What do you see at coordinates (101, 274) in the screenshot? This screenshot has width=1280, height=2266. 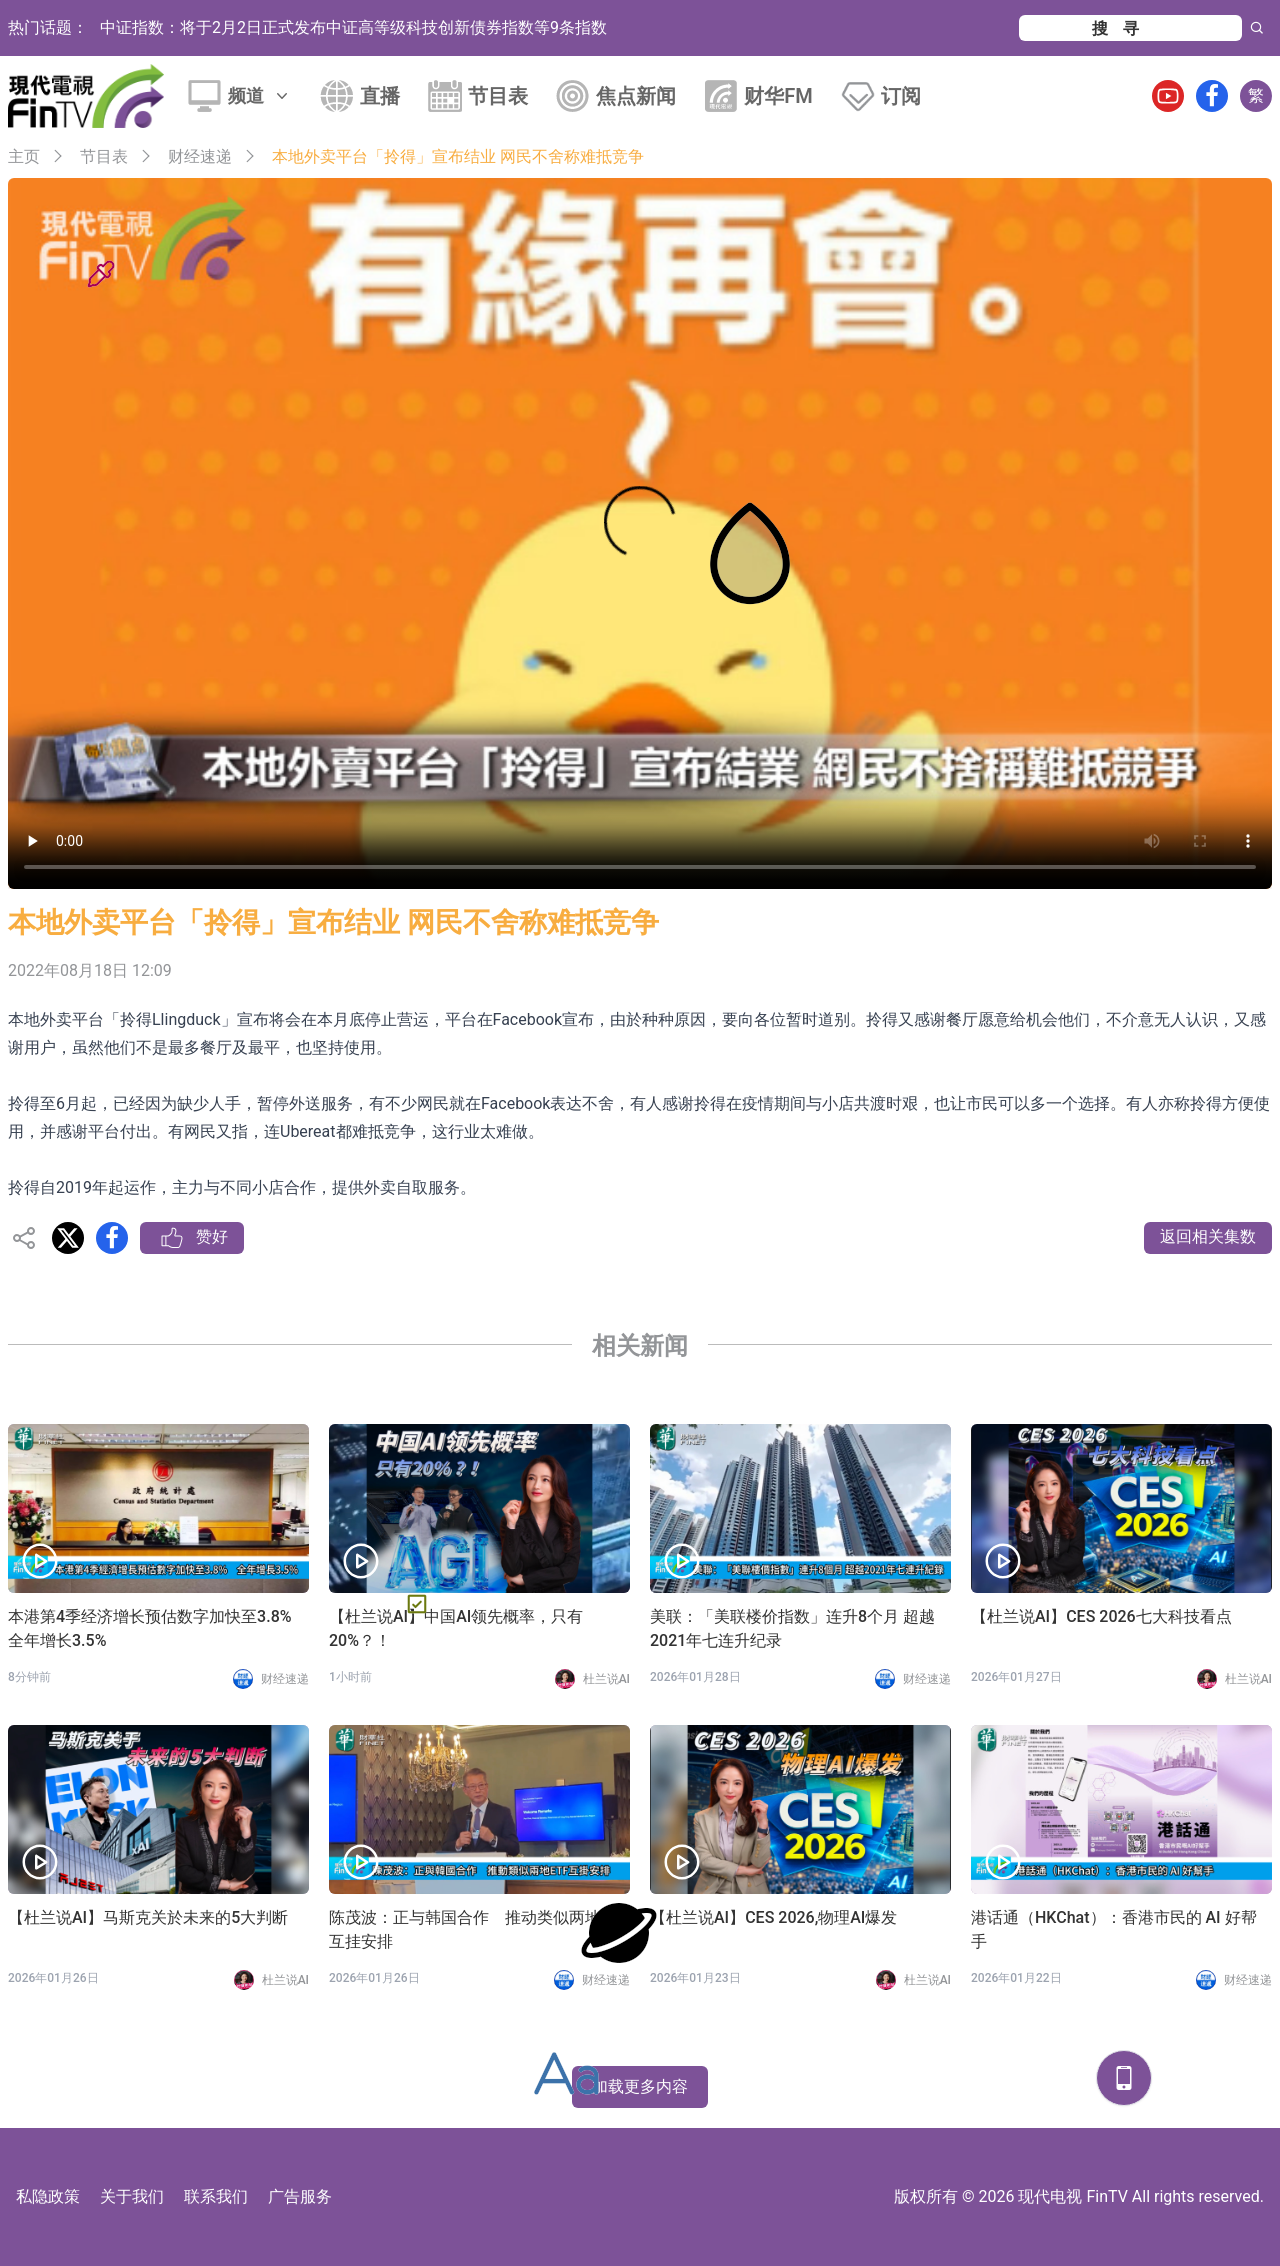 I see `pick a color from the screen` at bounding box center [101, 274].